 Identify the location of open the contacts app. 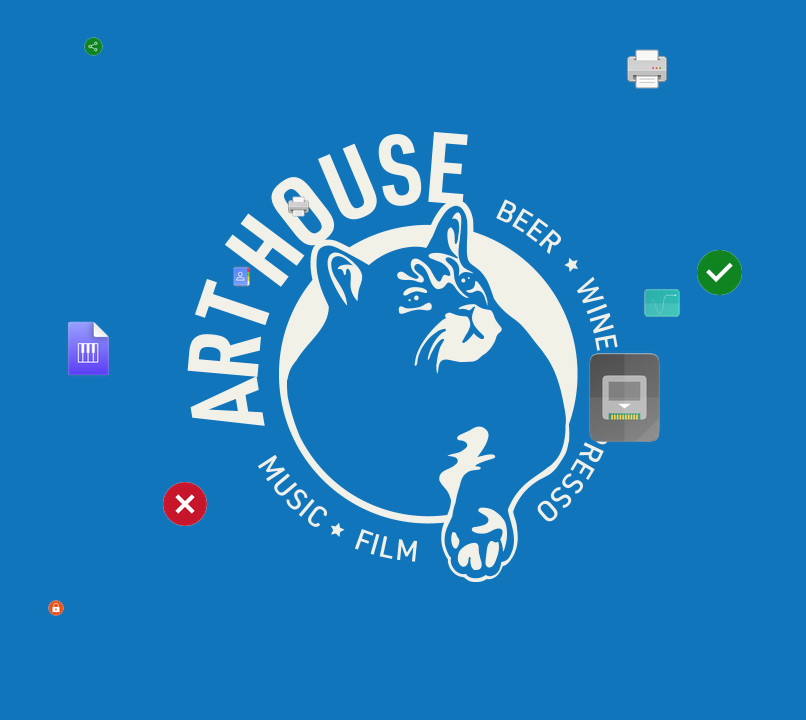
(241, 276).